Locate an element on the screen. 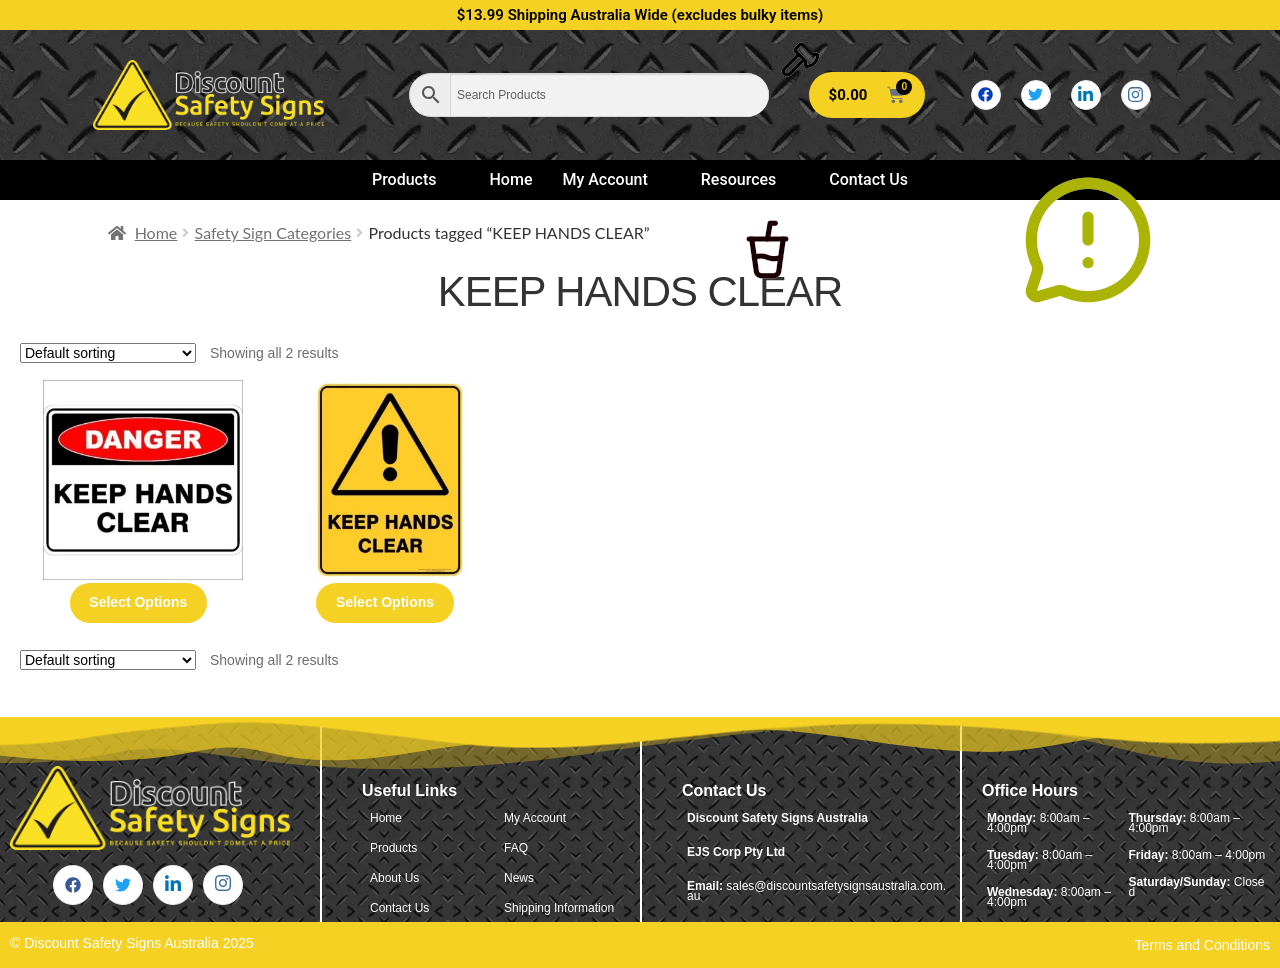 Image resolution: width=1280 pixels, height=968 pixels. order a beverage or drink is located at coordinates (767, 249).